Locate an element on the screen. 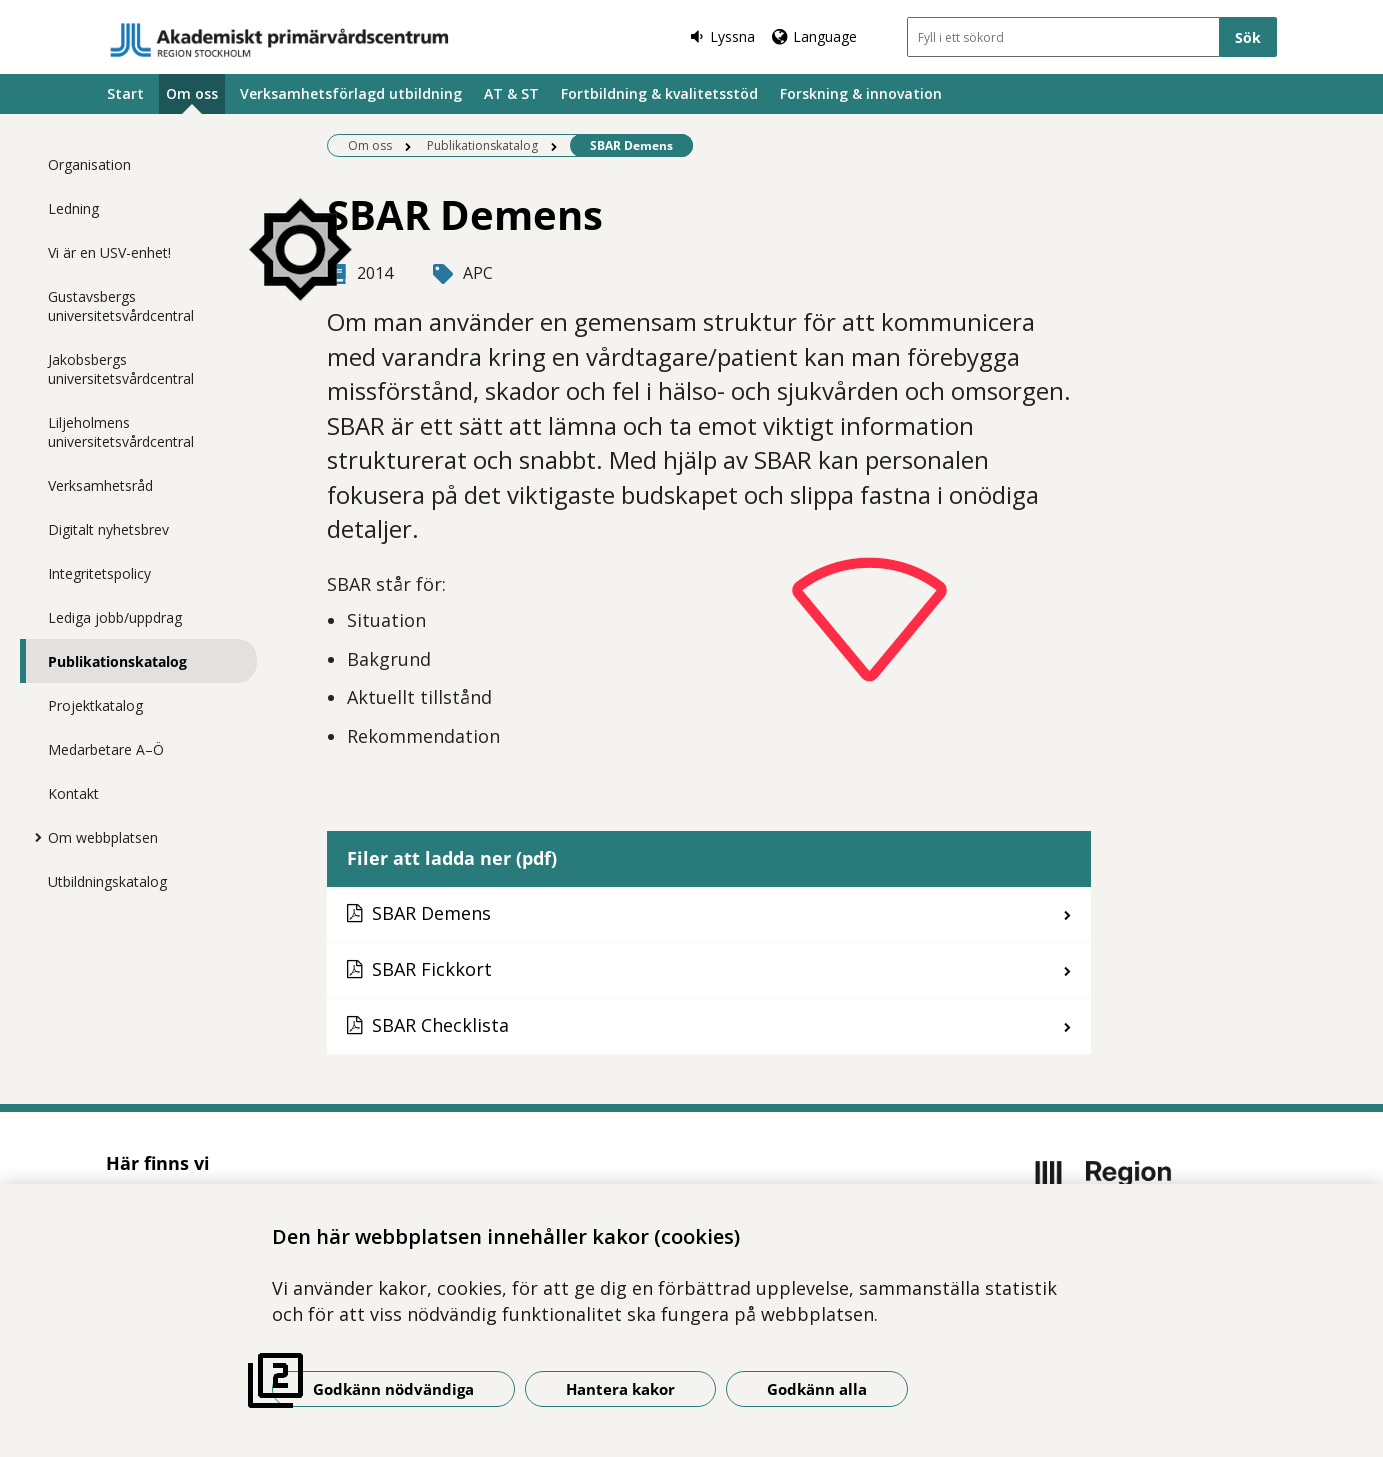 Image resolution: width=1383 pixels, height=1457 pixels. adjust screen brightness settings is located at coordinates (300, 249).